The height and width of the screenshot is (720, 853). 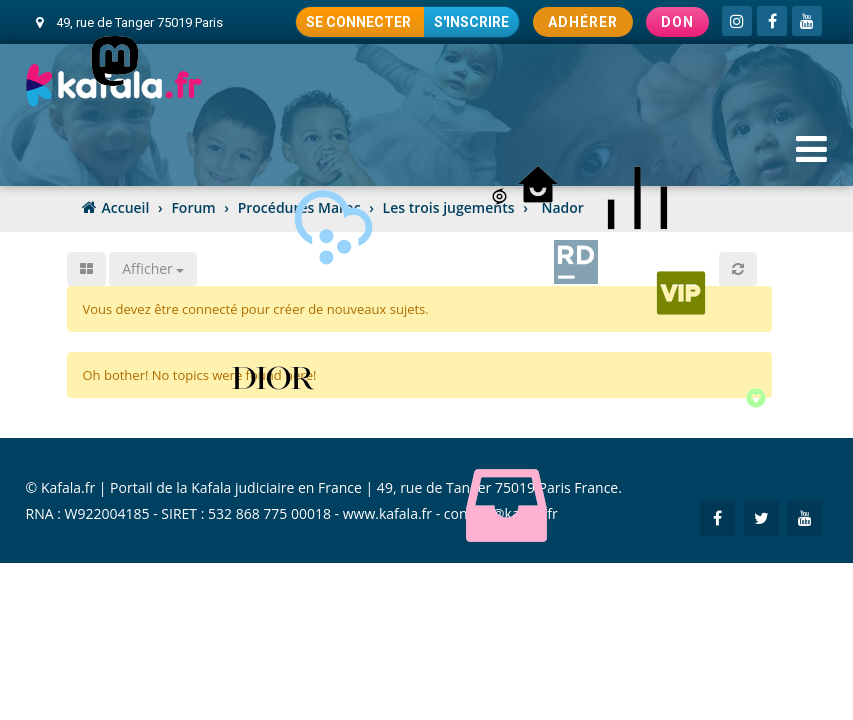 I want to click on go to home screen, so click(x=538, y=186).